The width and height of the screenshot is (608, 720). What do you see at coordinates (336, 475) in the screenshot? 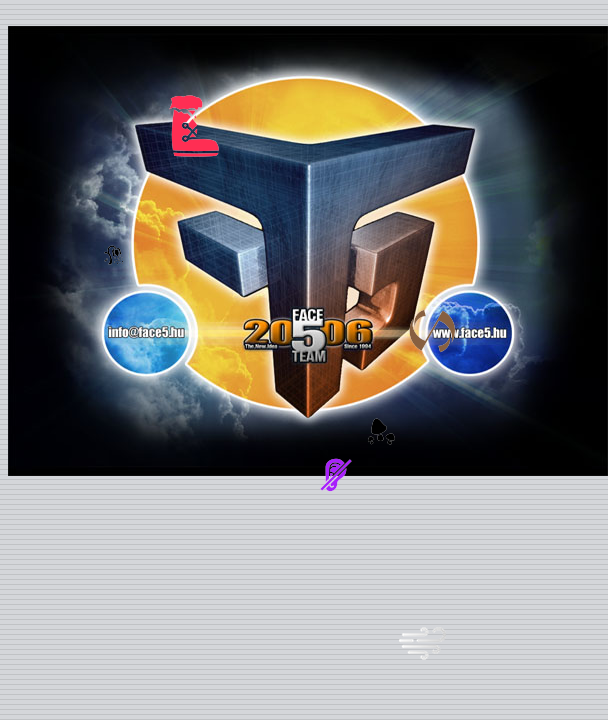
I see `indicates hearing assistance is unavailable` at bounding box center [336, 475].